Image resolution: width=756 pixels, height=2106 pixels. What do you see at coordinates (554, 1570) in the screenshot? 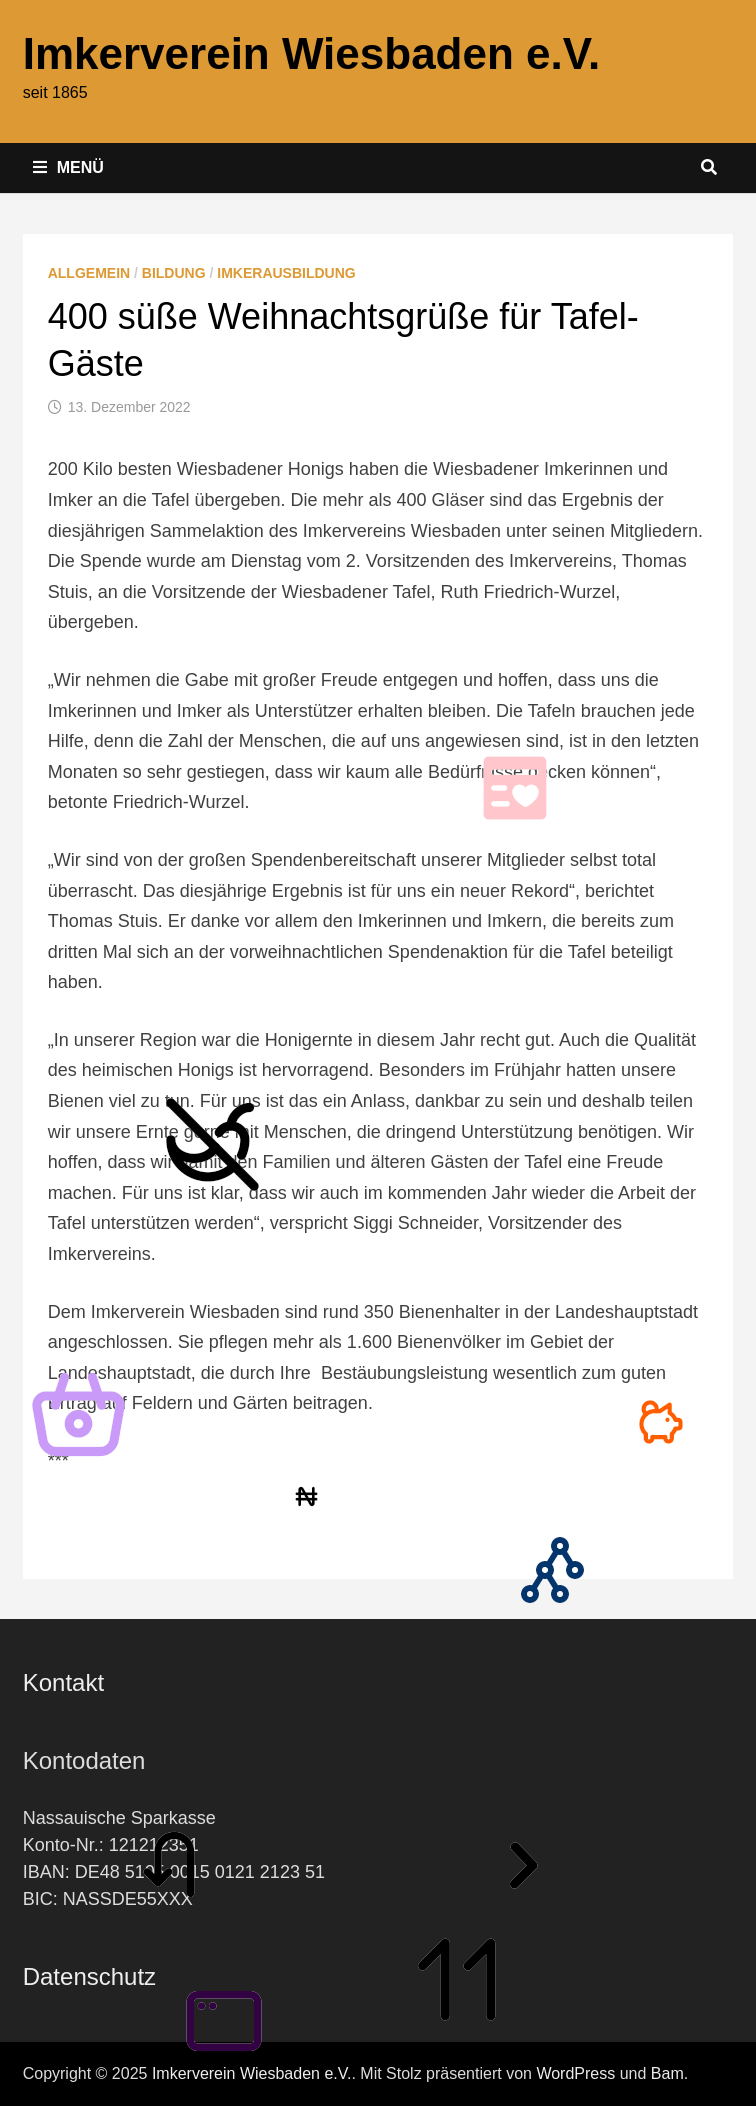
I see `view hierarchical data structure` at bounding box center [554, 1570].